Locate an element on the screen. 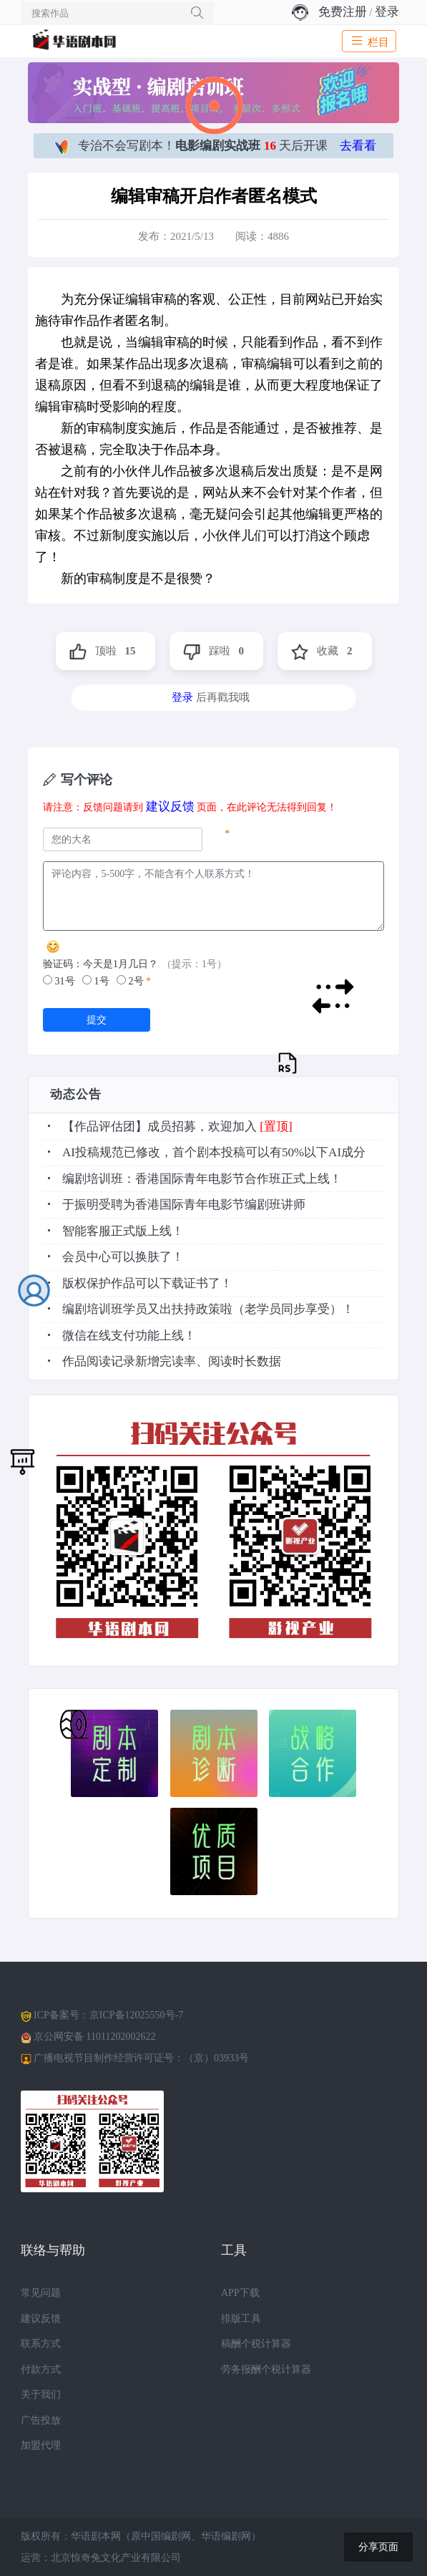 Image resolution: width=427 pixels, height=2576 pixels. view multiple stops on a route is located at coordinates (333, 996).